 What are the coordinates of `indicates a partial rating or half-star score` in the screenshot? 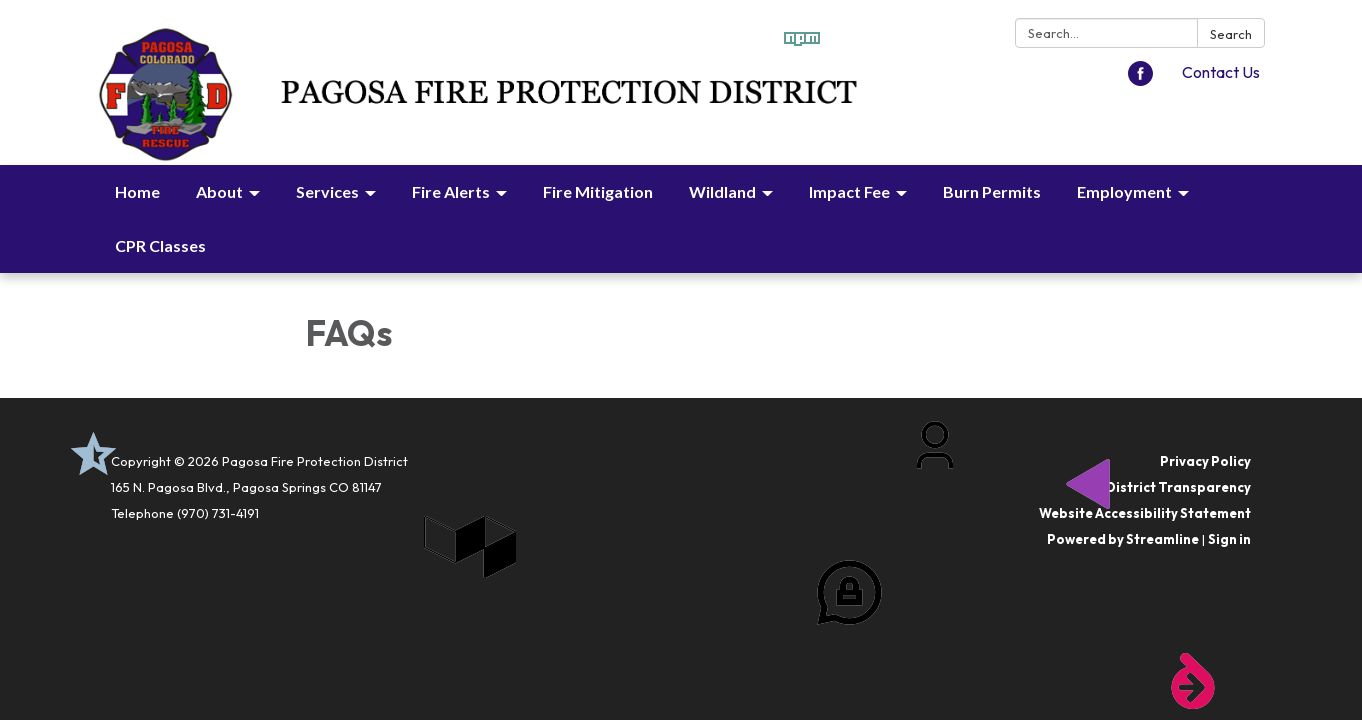 It's located at (93, 454).